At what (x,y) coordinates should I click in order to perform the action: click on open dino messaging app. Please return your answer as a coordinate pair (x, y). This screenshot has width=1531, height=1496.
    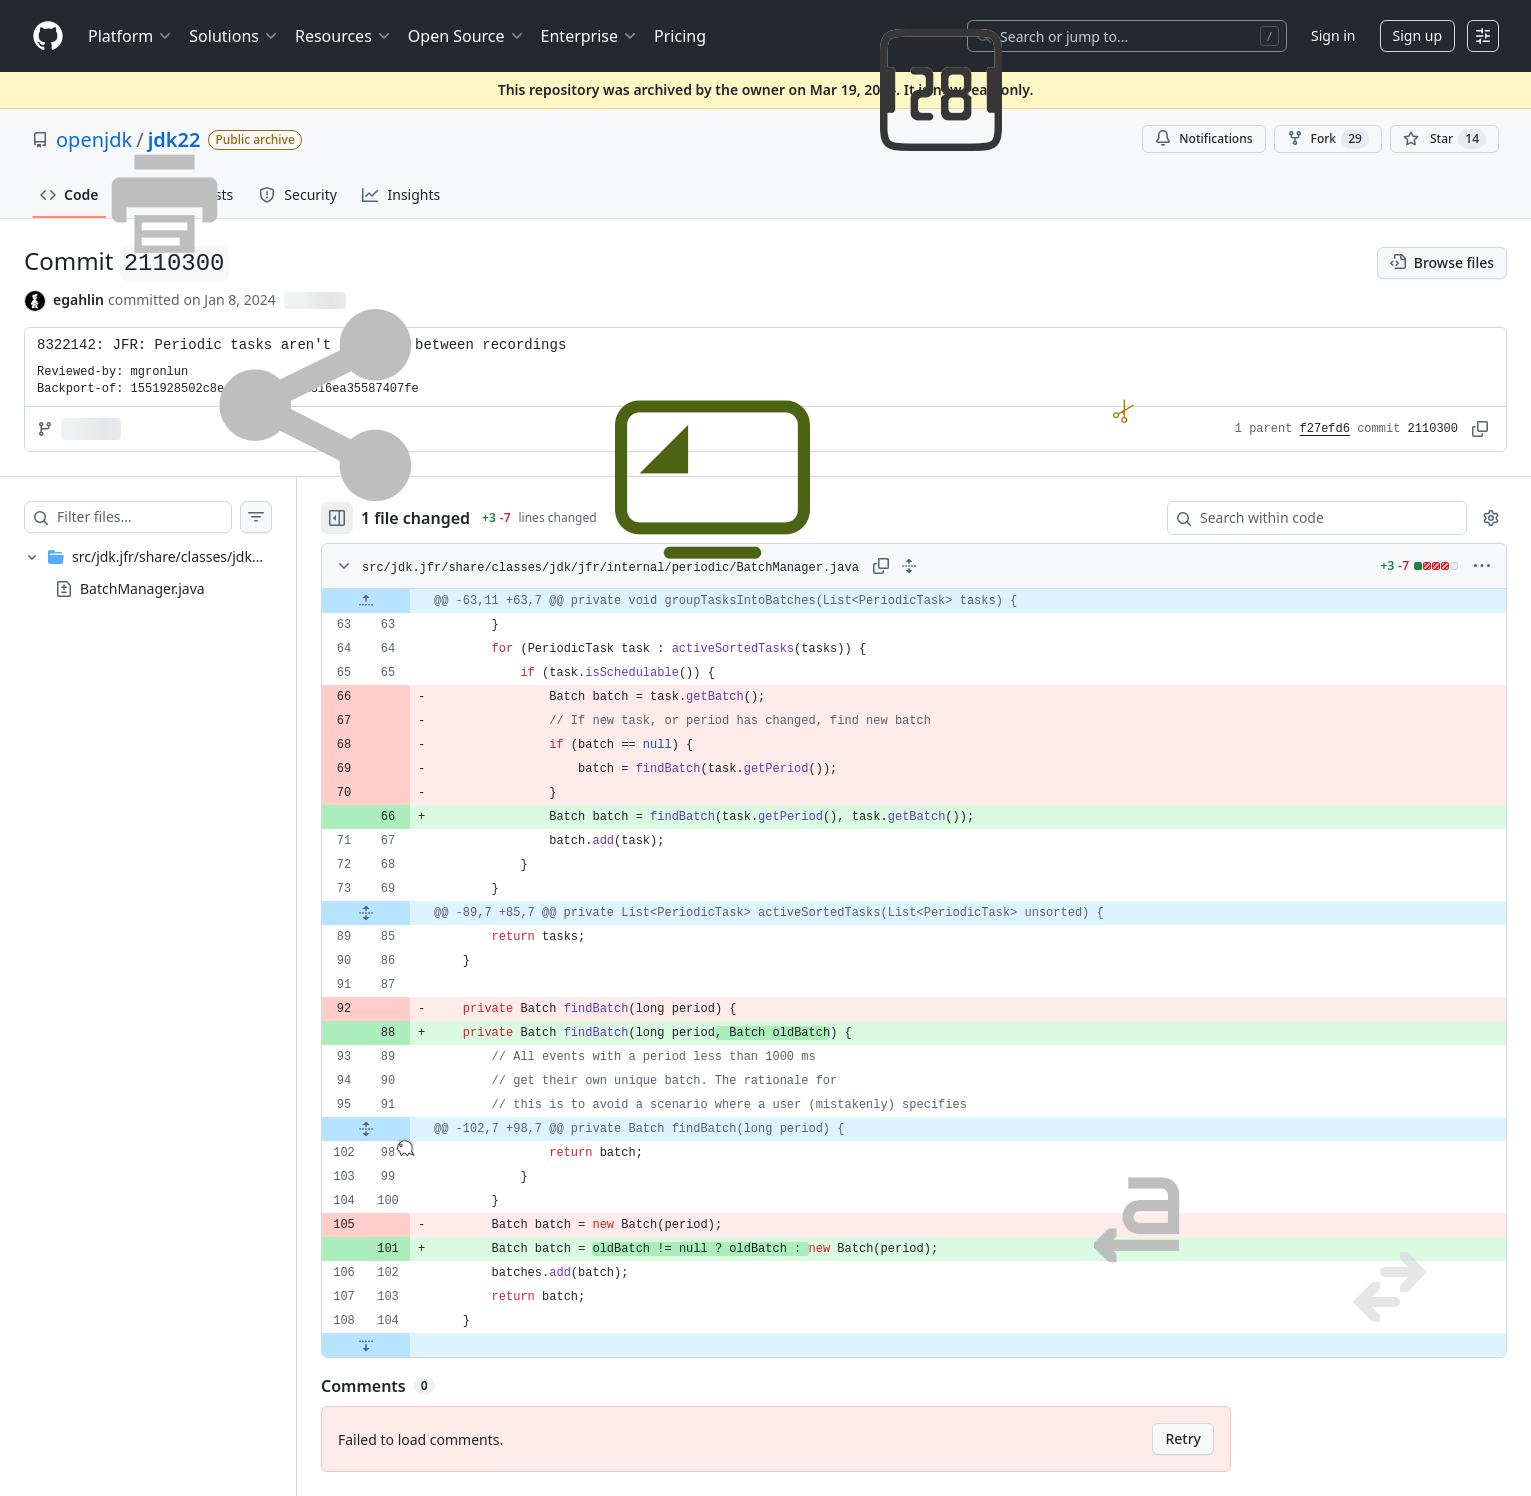
    Looking at the image, I should click on (406, 1147).